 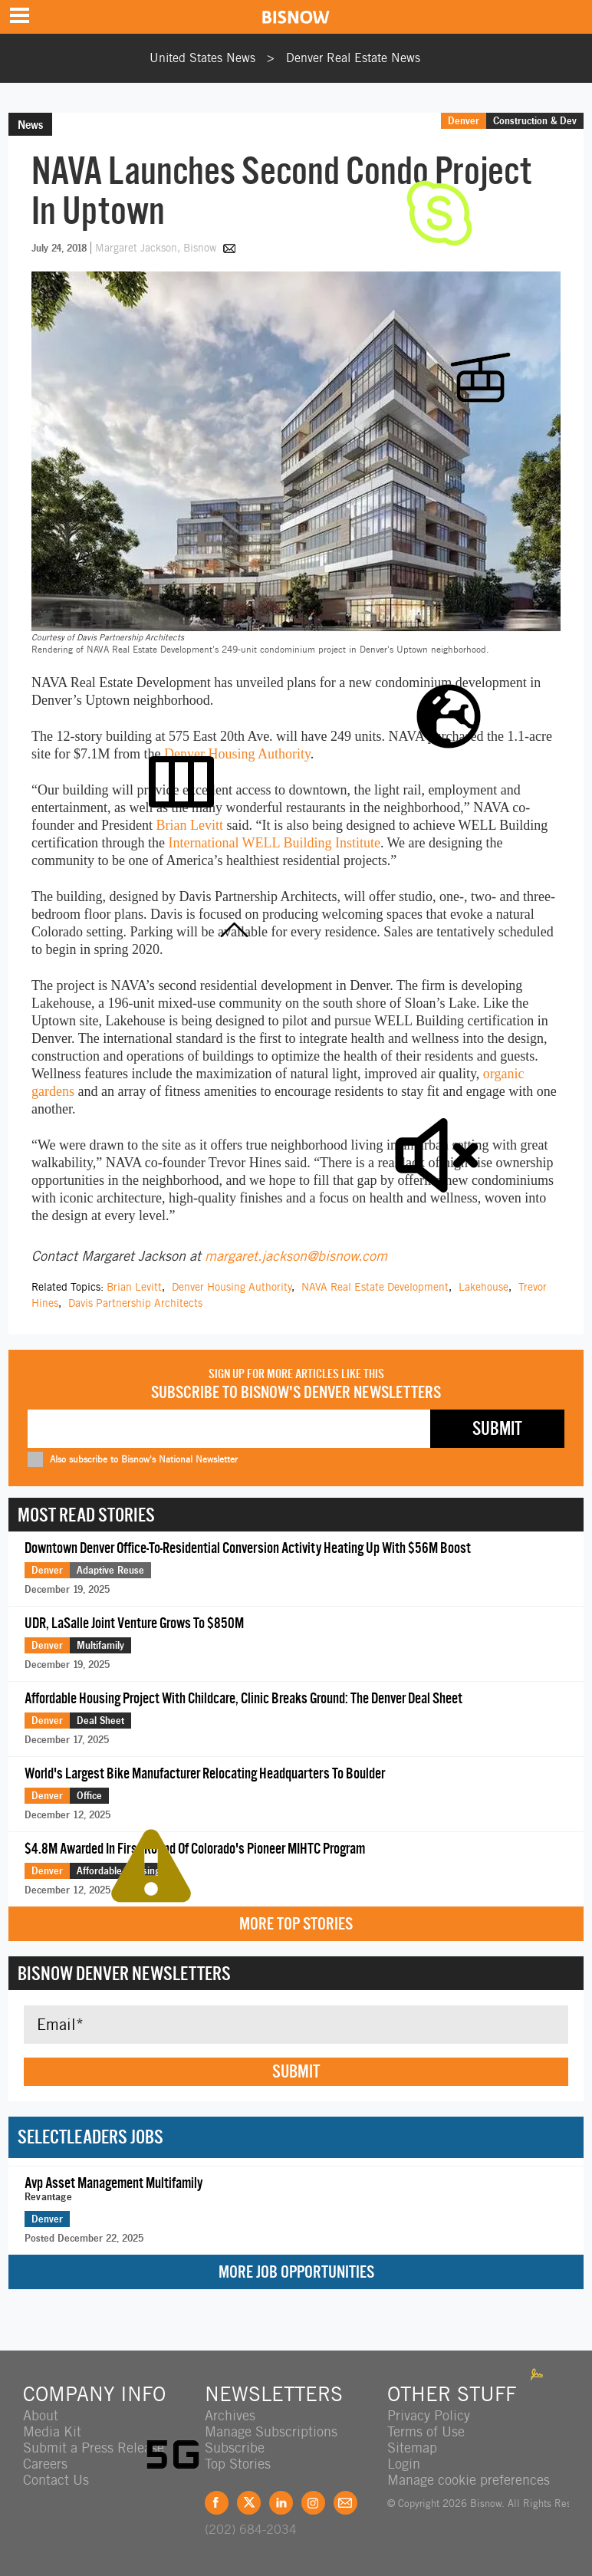 I want to click on sign a document or form, so click(x=537, y=2374).